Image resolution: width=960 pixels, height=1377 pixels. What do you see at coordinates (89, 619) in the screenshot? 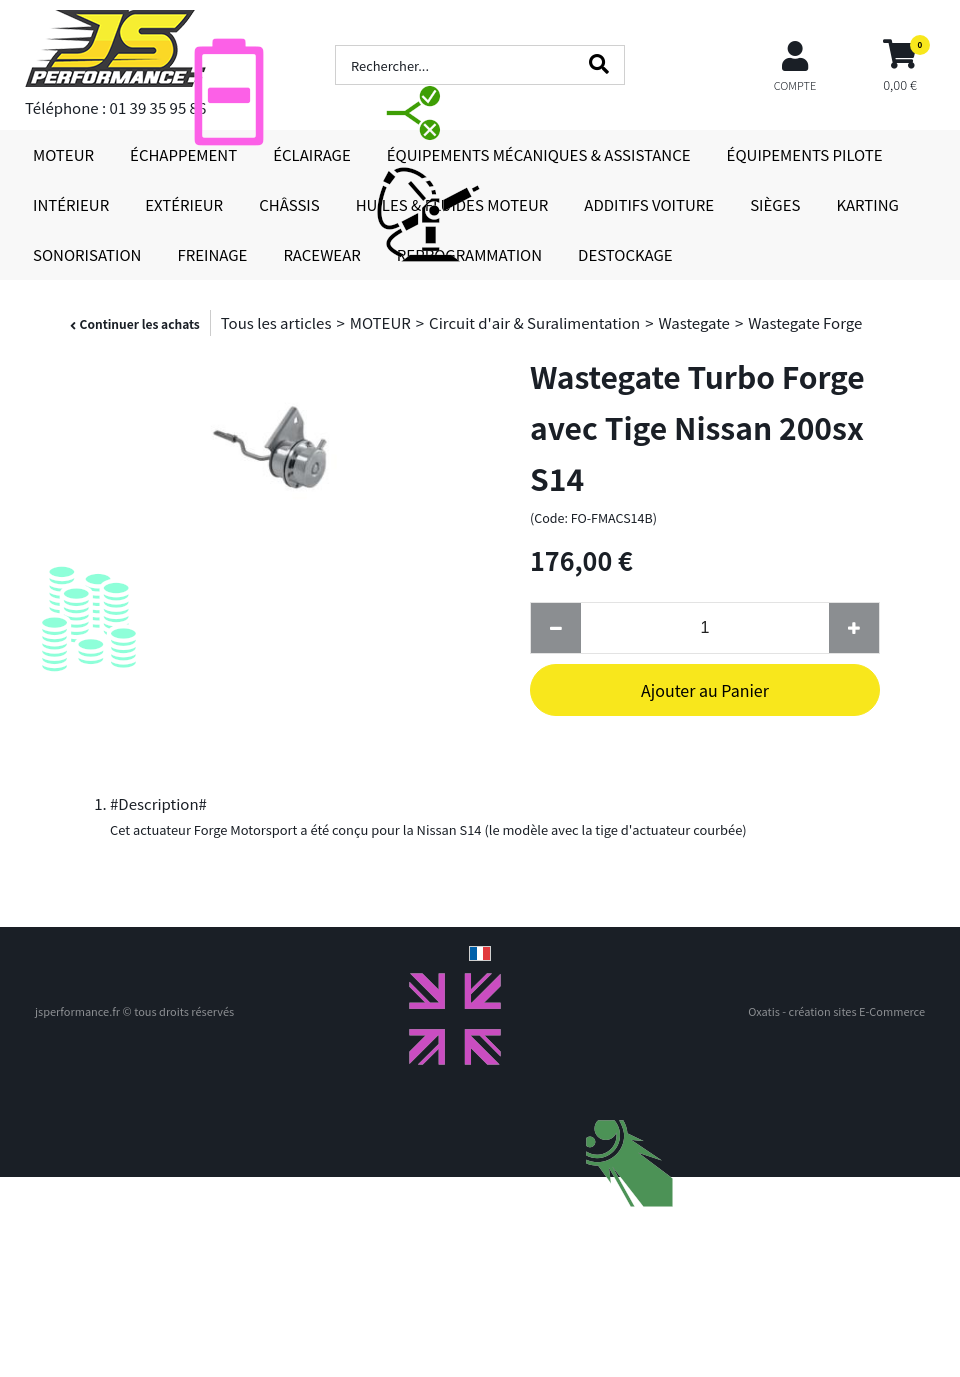
I see `view your in-game currency balance` at bounding box center [89, 619].